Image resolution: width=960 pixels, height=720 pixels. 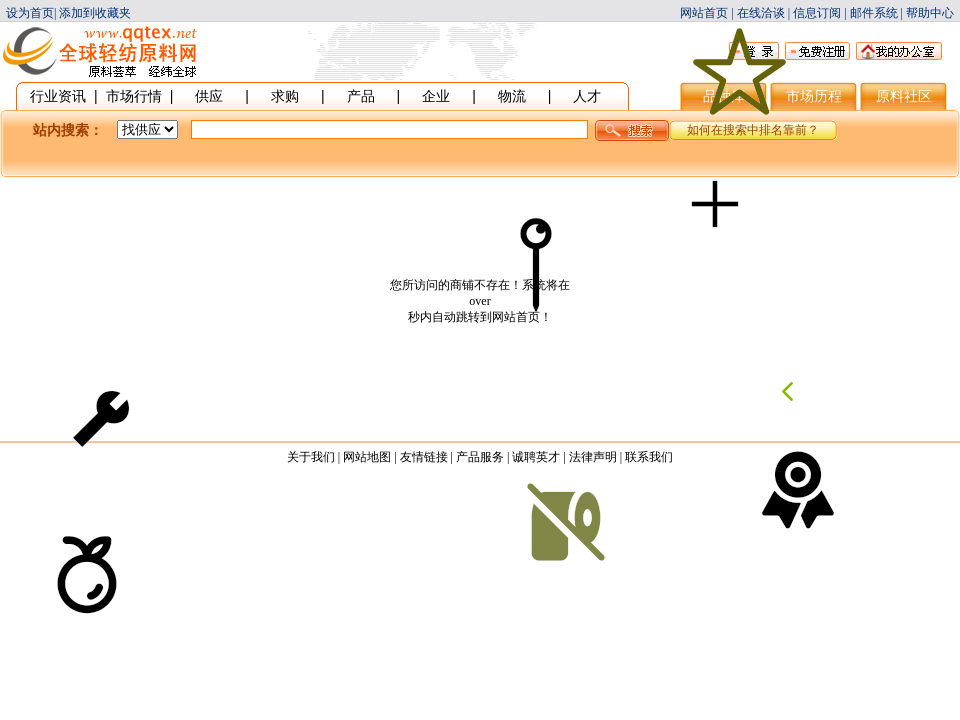 I want to click on indicates toilet paper is out of stock or unavailable, so click(x=566, y=522).